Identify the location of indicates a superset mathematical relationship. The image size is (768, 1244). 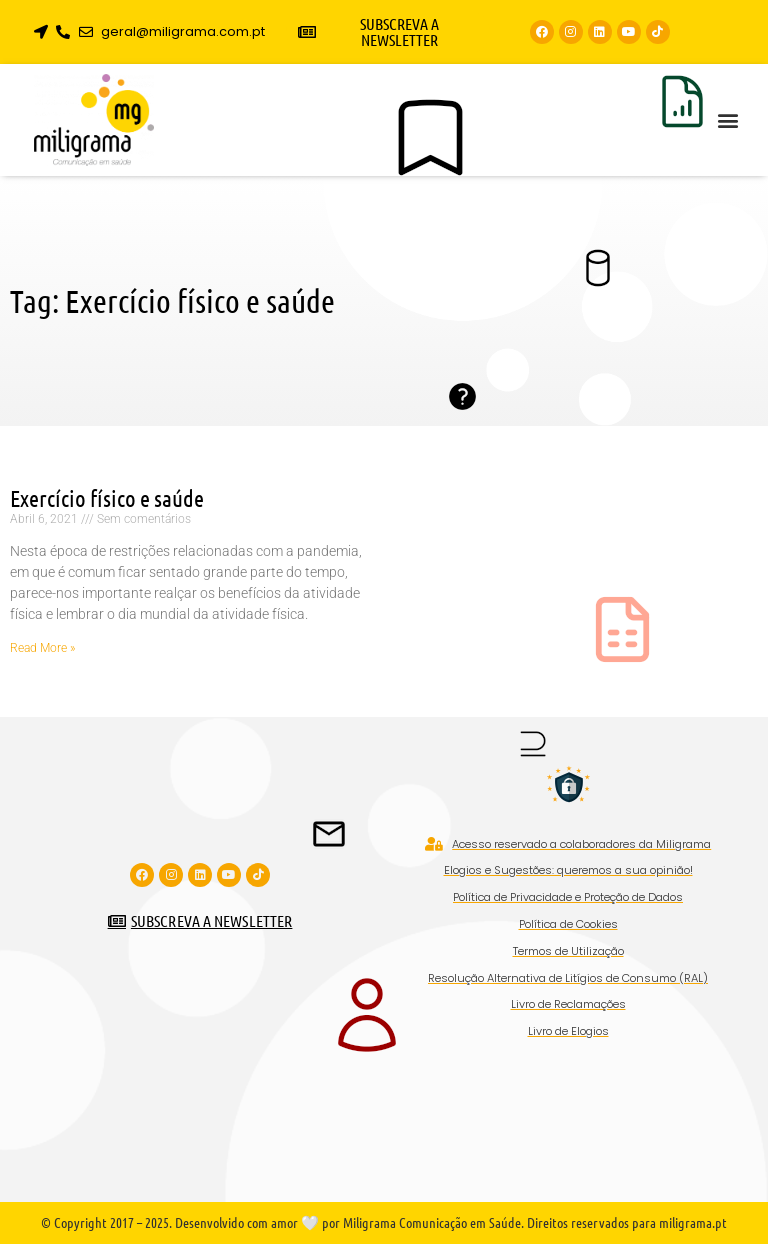
(532, 744).